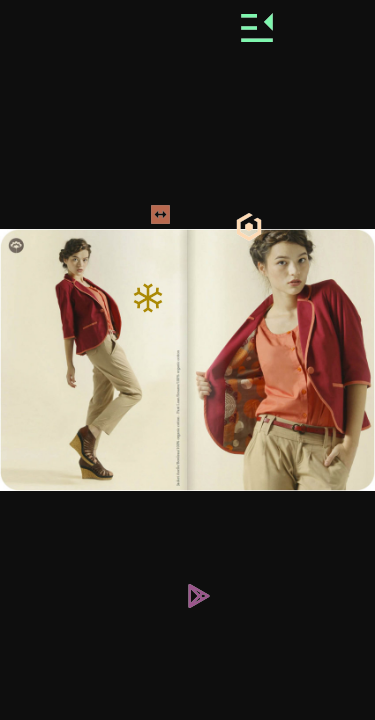 Image resolution: width=375 pixels, height=720 pixels. What do you see at coordinates (249, 227) in the screenshot?
I see `babylon.js official logo` at bounding box center [249, 227].